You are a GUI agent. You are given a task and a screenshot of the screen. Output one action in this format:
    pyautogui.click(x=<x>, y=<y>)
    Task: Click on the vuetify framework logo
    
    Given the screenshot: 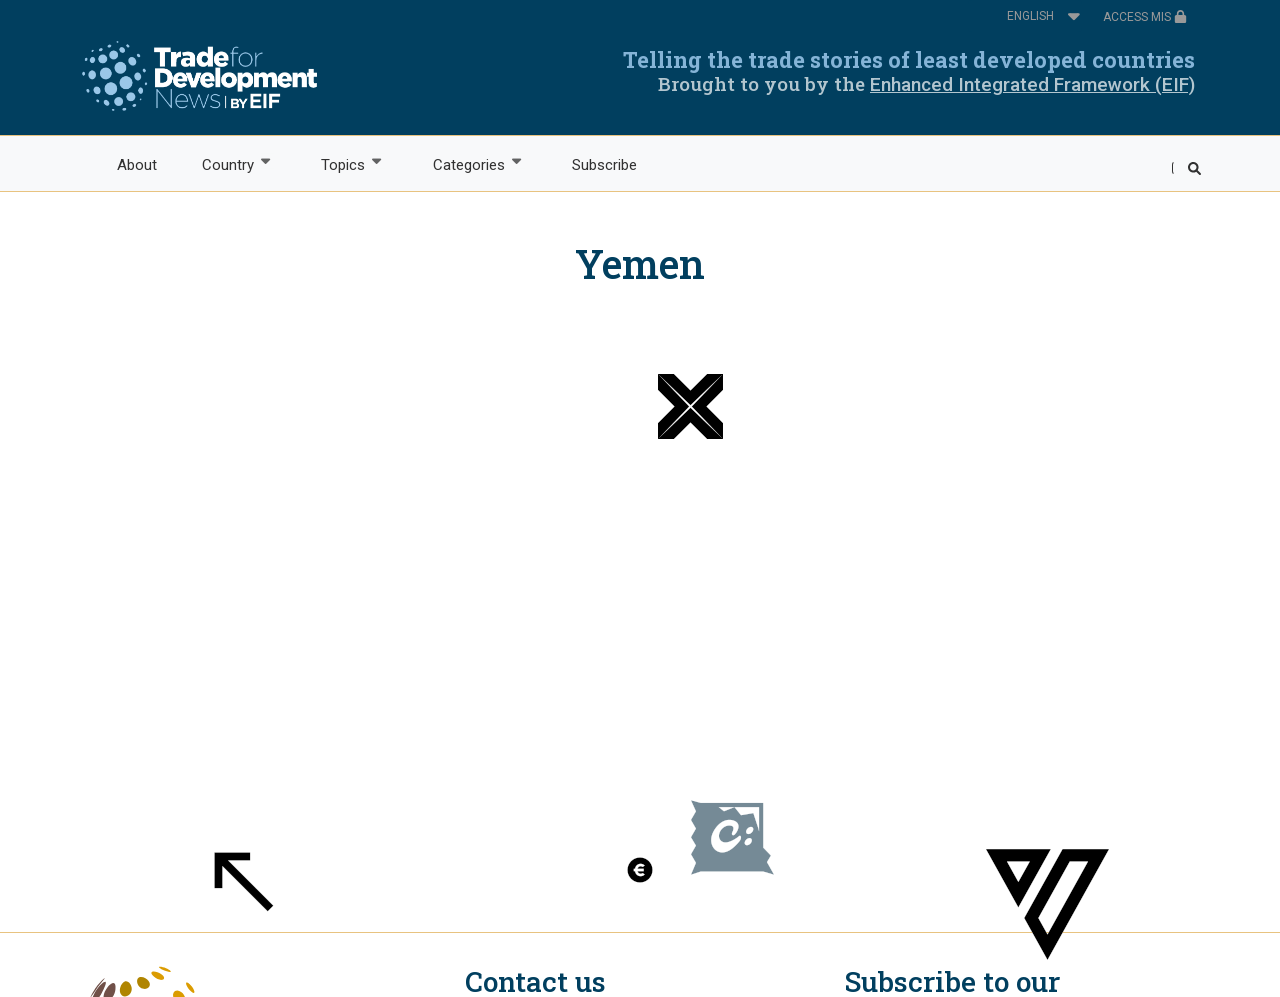 What is the action you would take?
    pyautogui.click(x=1047, y=904)
    